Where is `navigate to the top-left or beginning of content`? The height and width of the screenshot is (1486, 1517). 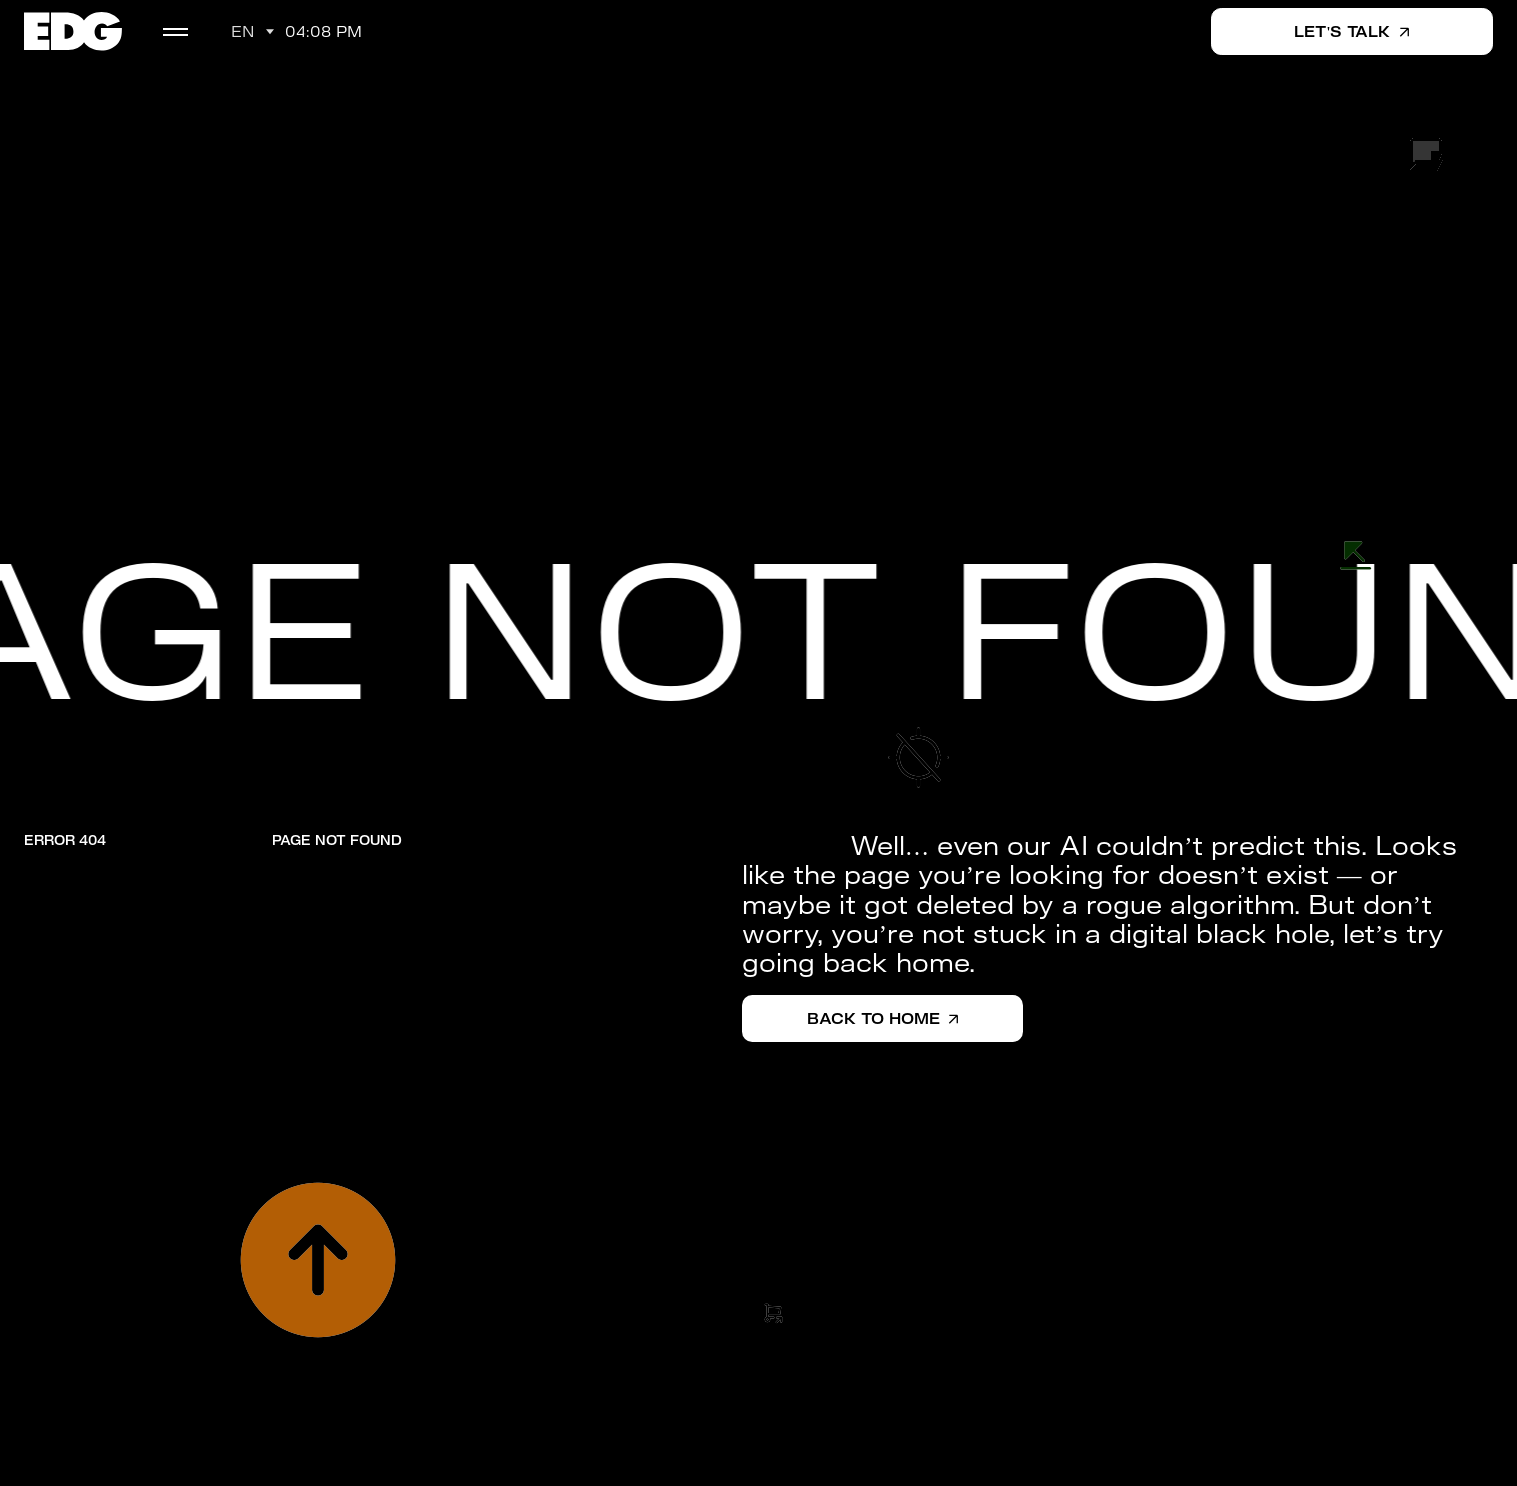 navigate to the top-left or beginning of content is located at coordinates (1354, 555).